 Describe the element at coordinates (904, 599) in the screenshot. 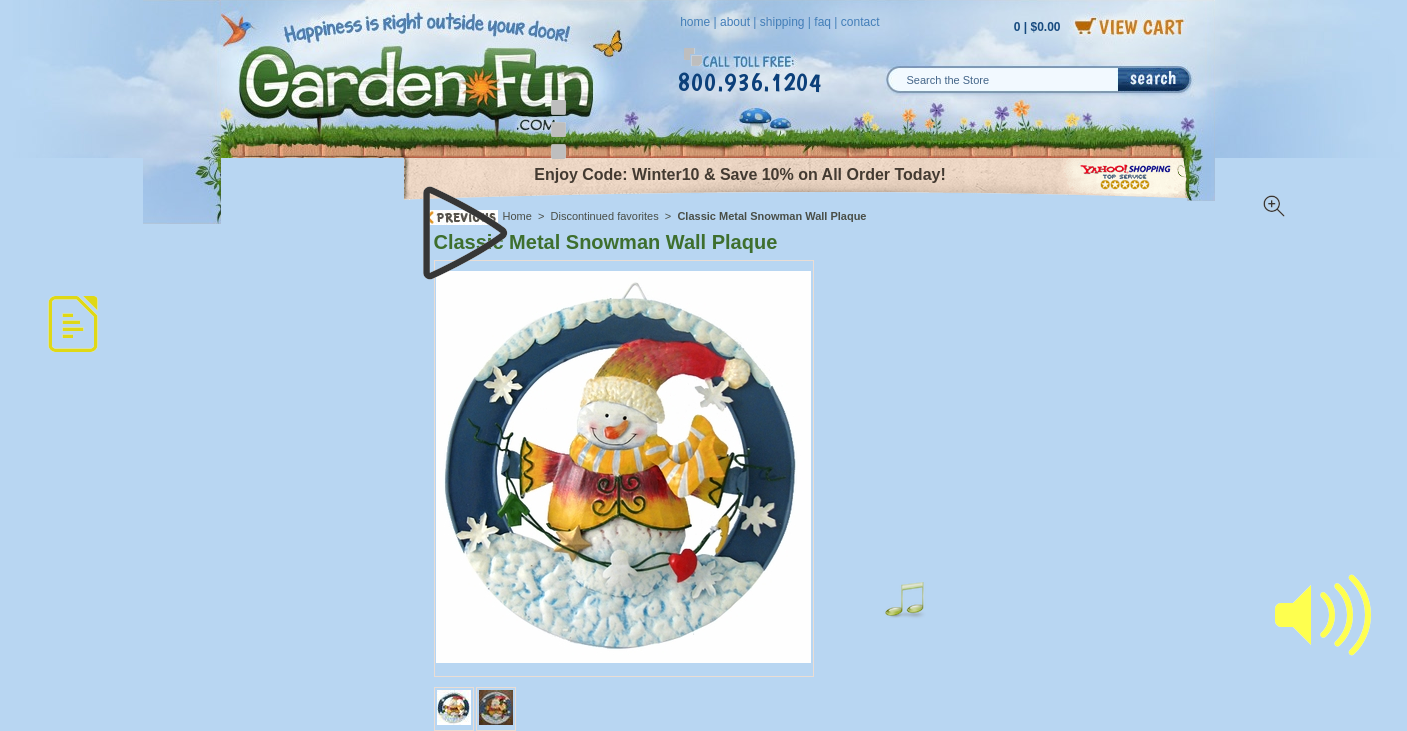

I see `indicates an audio file type` at that location.